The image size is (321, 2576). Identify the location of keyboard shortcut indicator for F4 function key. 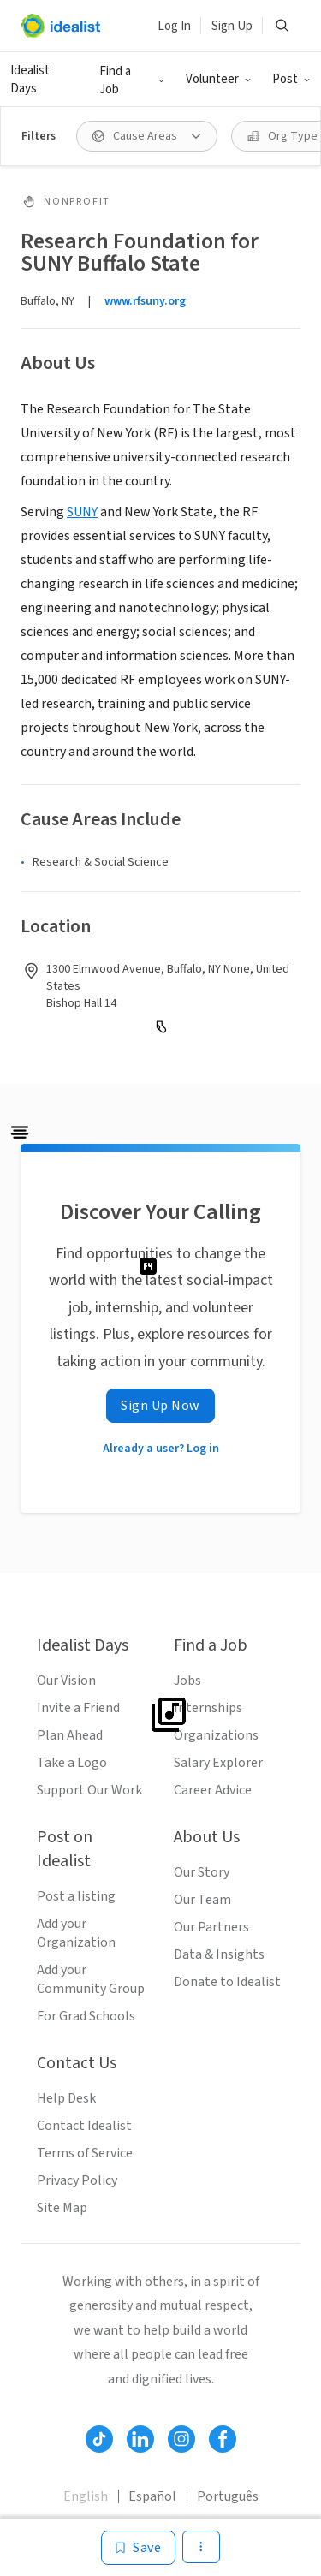
(148, 1266).